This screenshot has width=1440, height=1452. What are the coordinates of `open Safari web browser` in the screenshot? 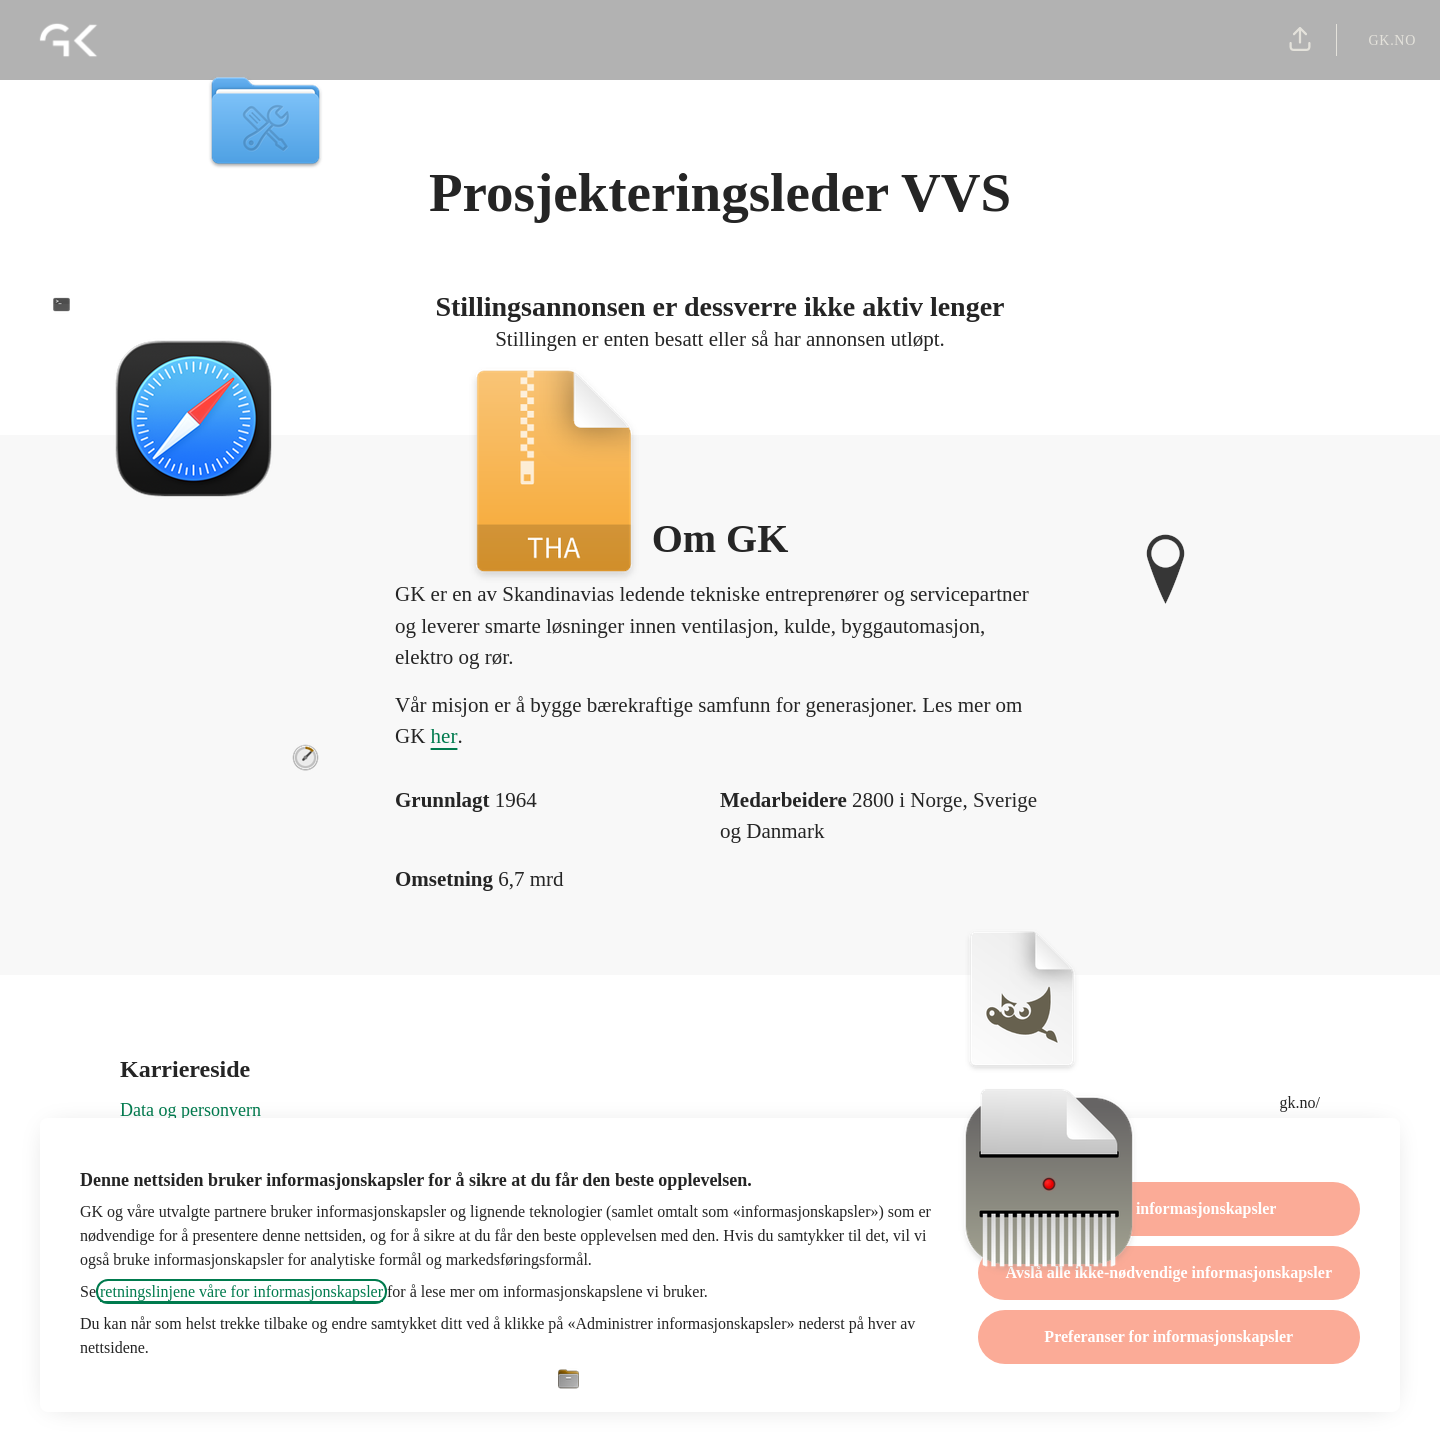 It's located at (193, 418).